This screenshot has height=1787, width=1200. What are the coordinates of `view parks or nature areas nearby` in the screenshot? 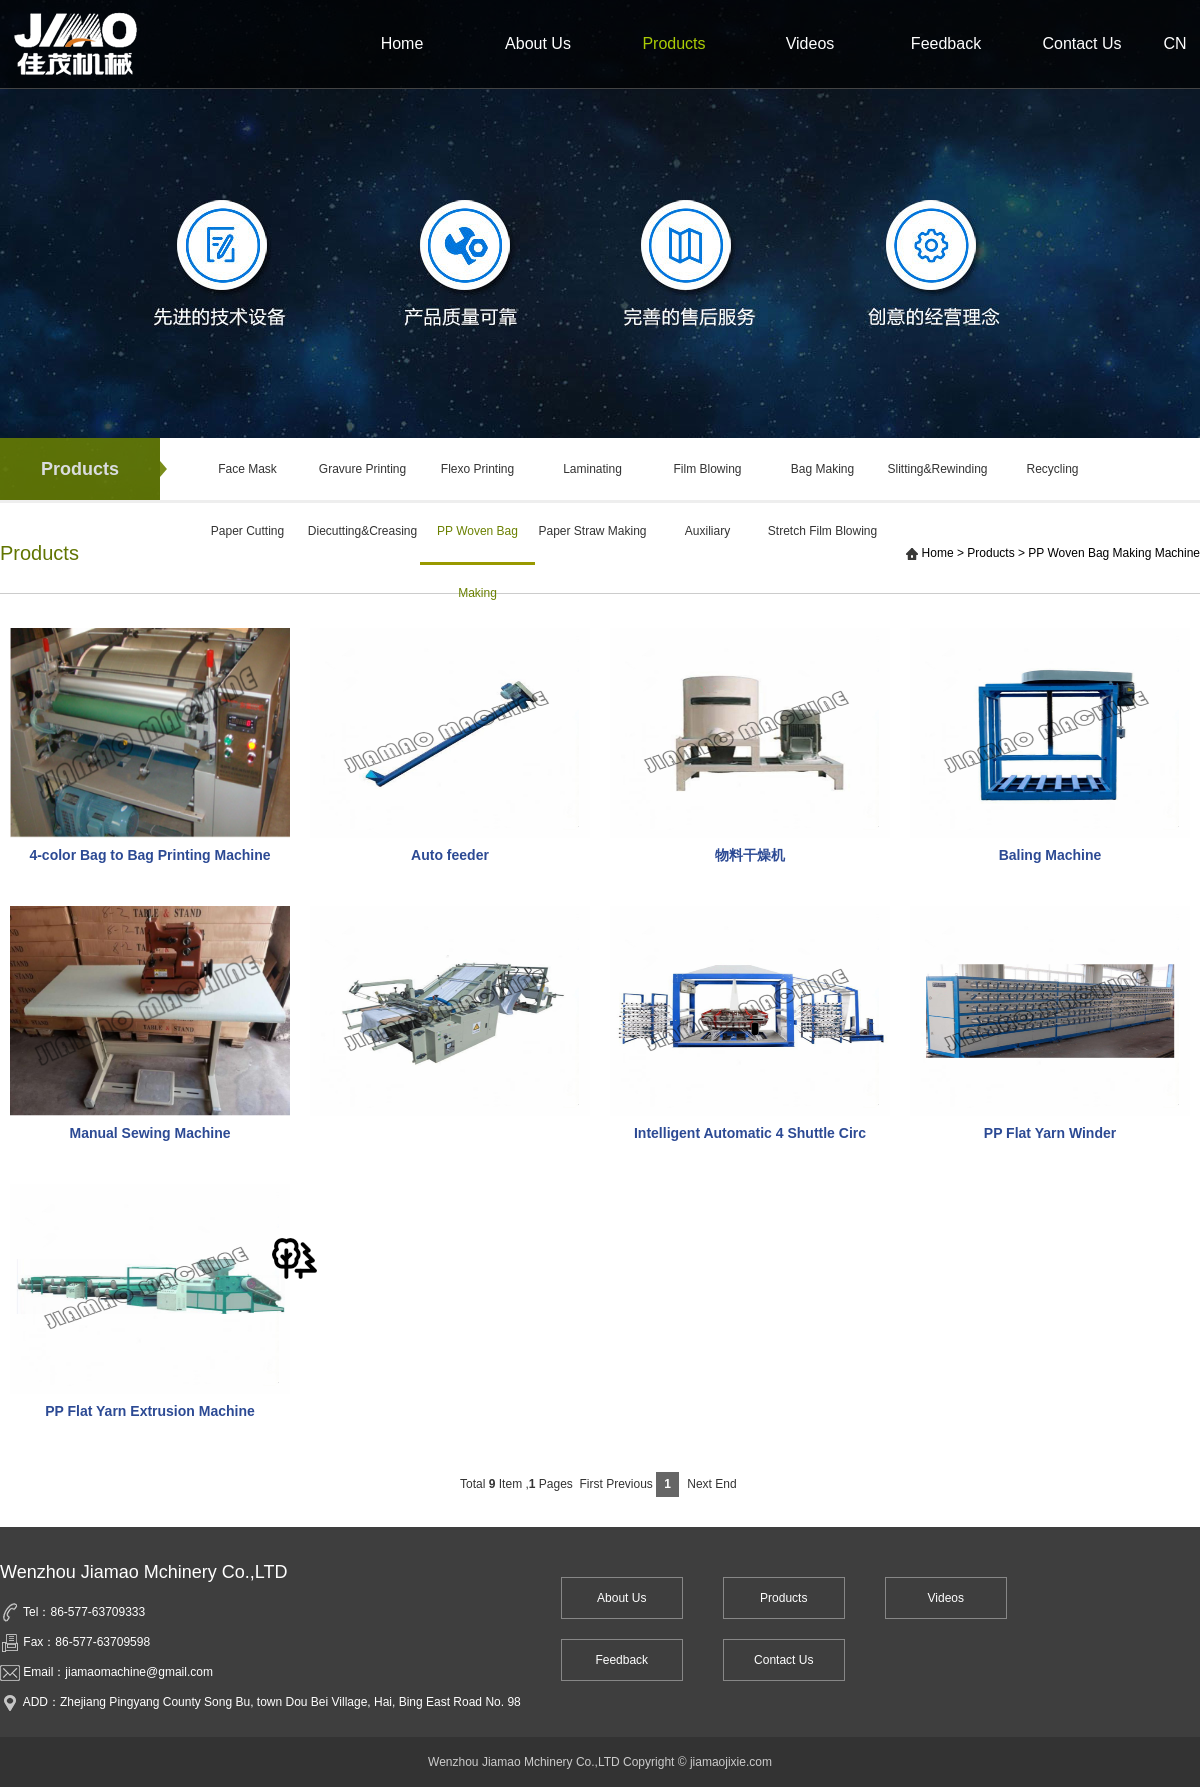 It's located at (294, 1258).